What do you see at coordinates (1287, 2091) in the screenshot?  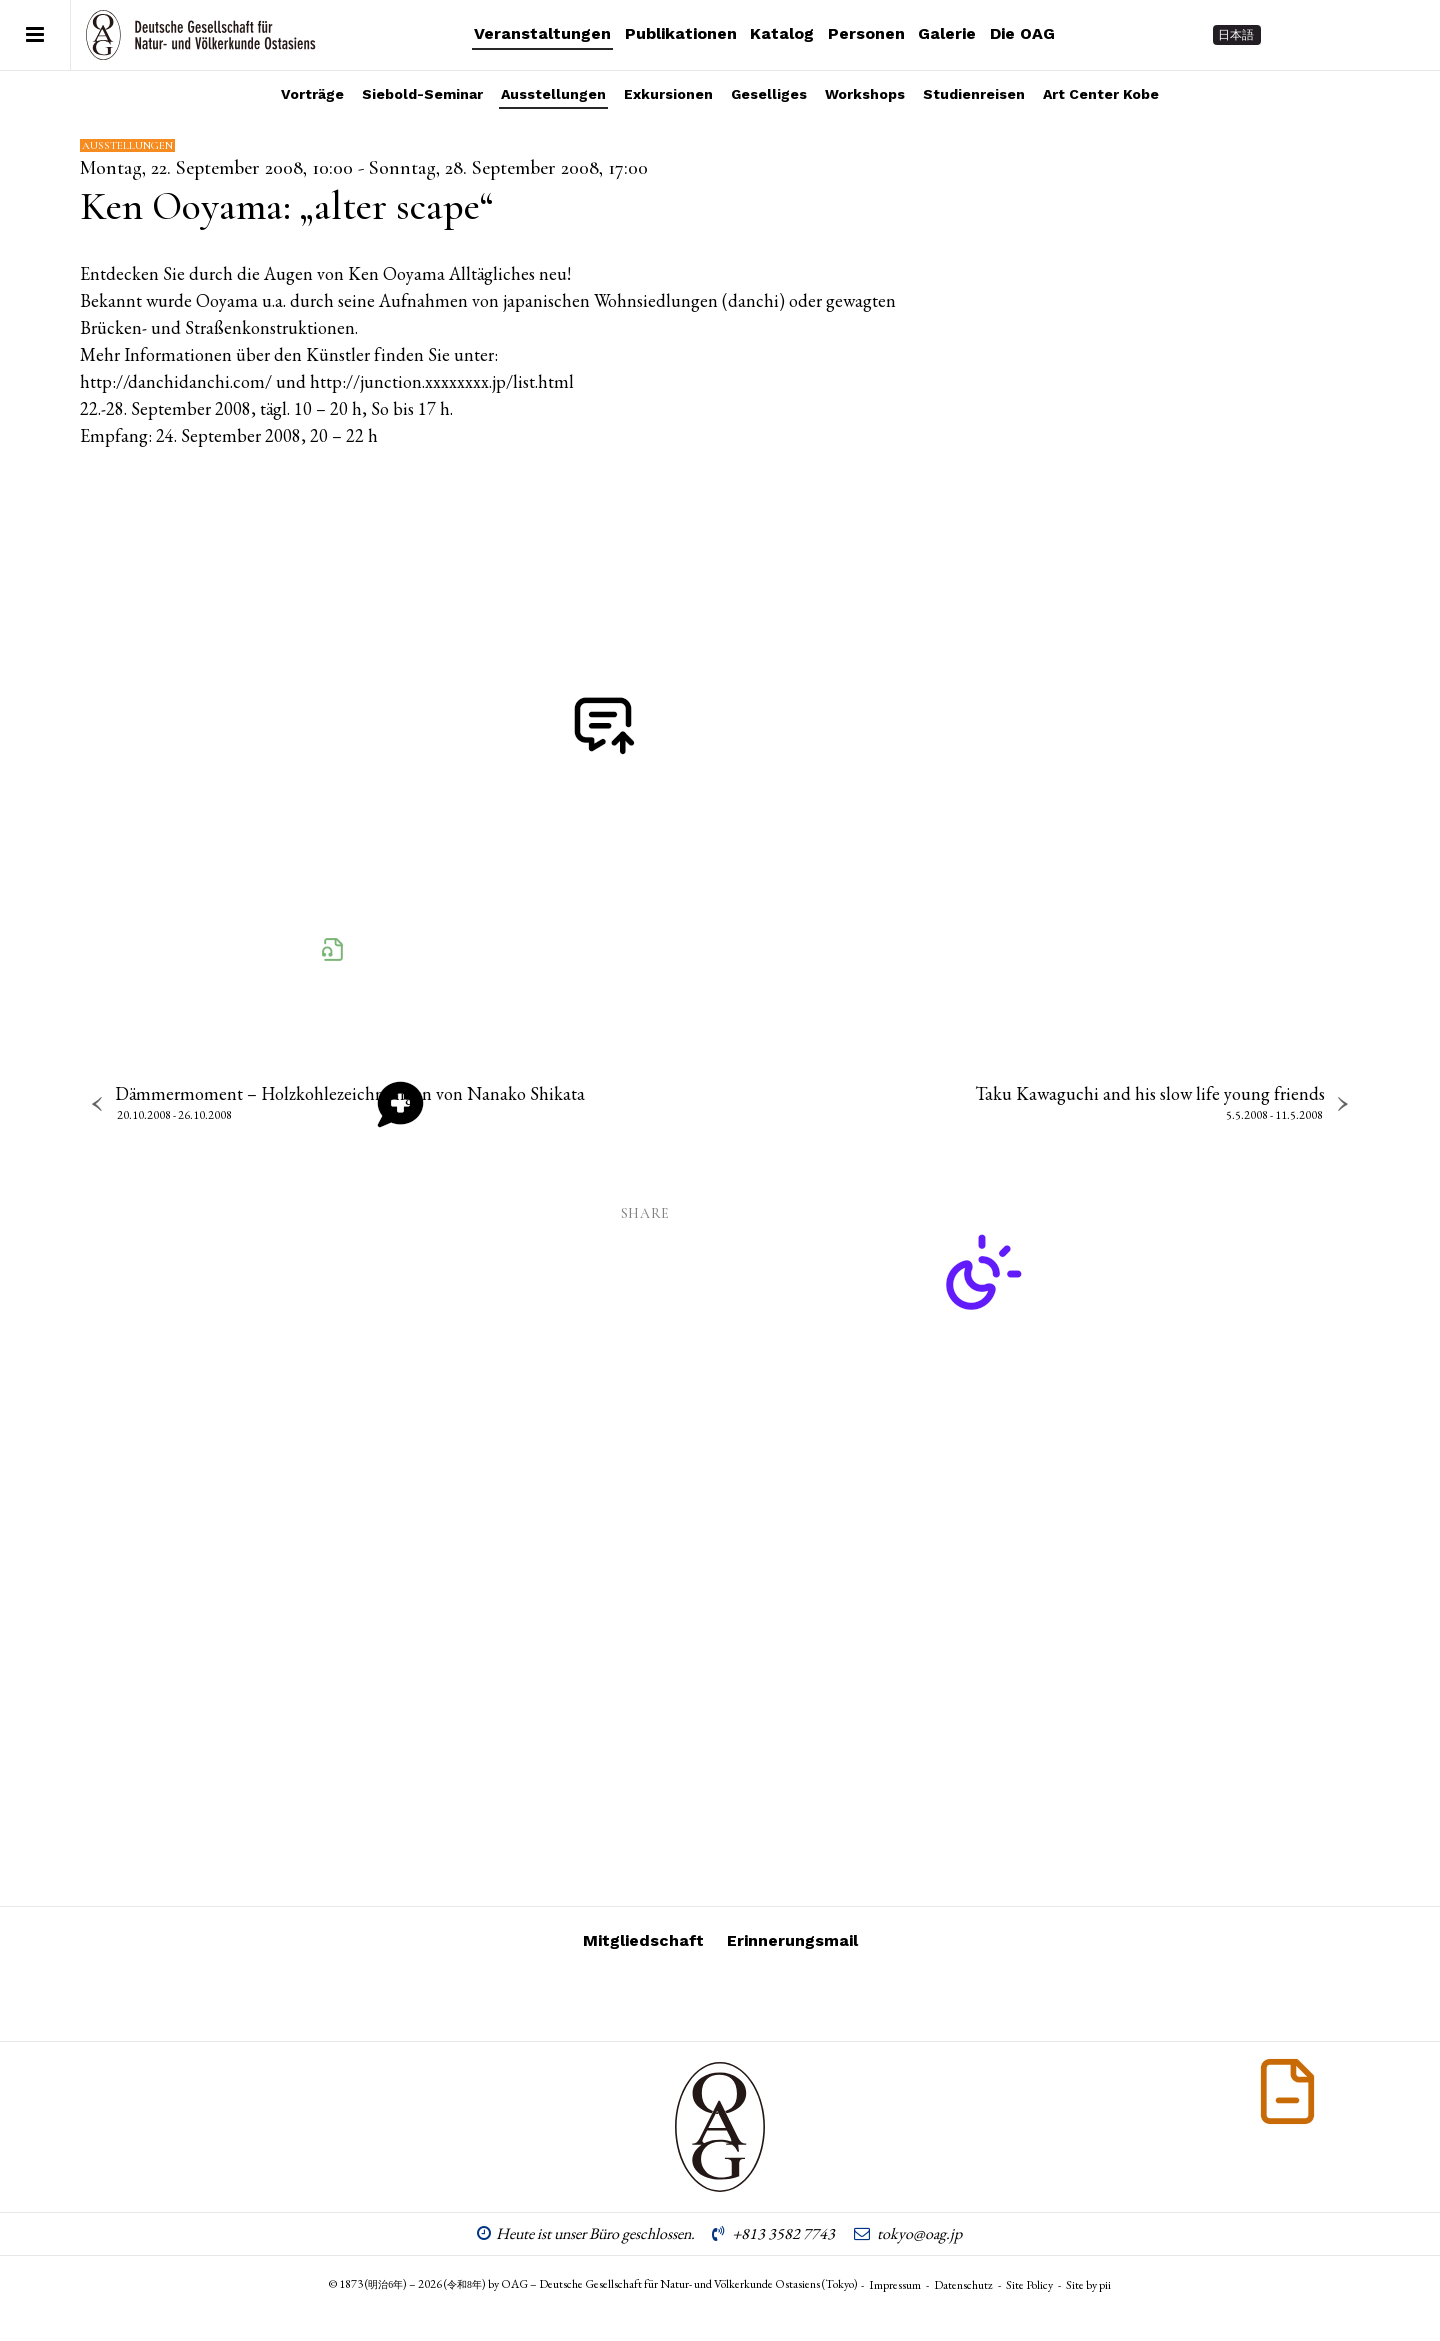 I see `remove a file or document` at bounding box center [1287, 2091].